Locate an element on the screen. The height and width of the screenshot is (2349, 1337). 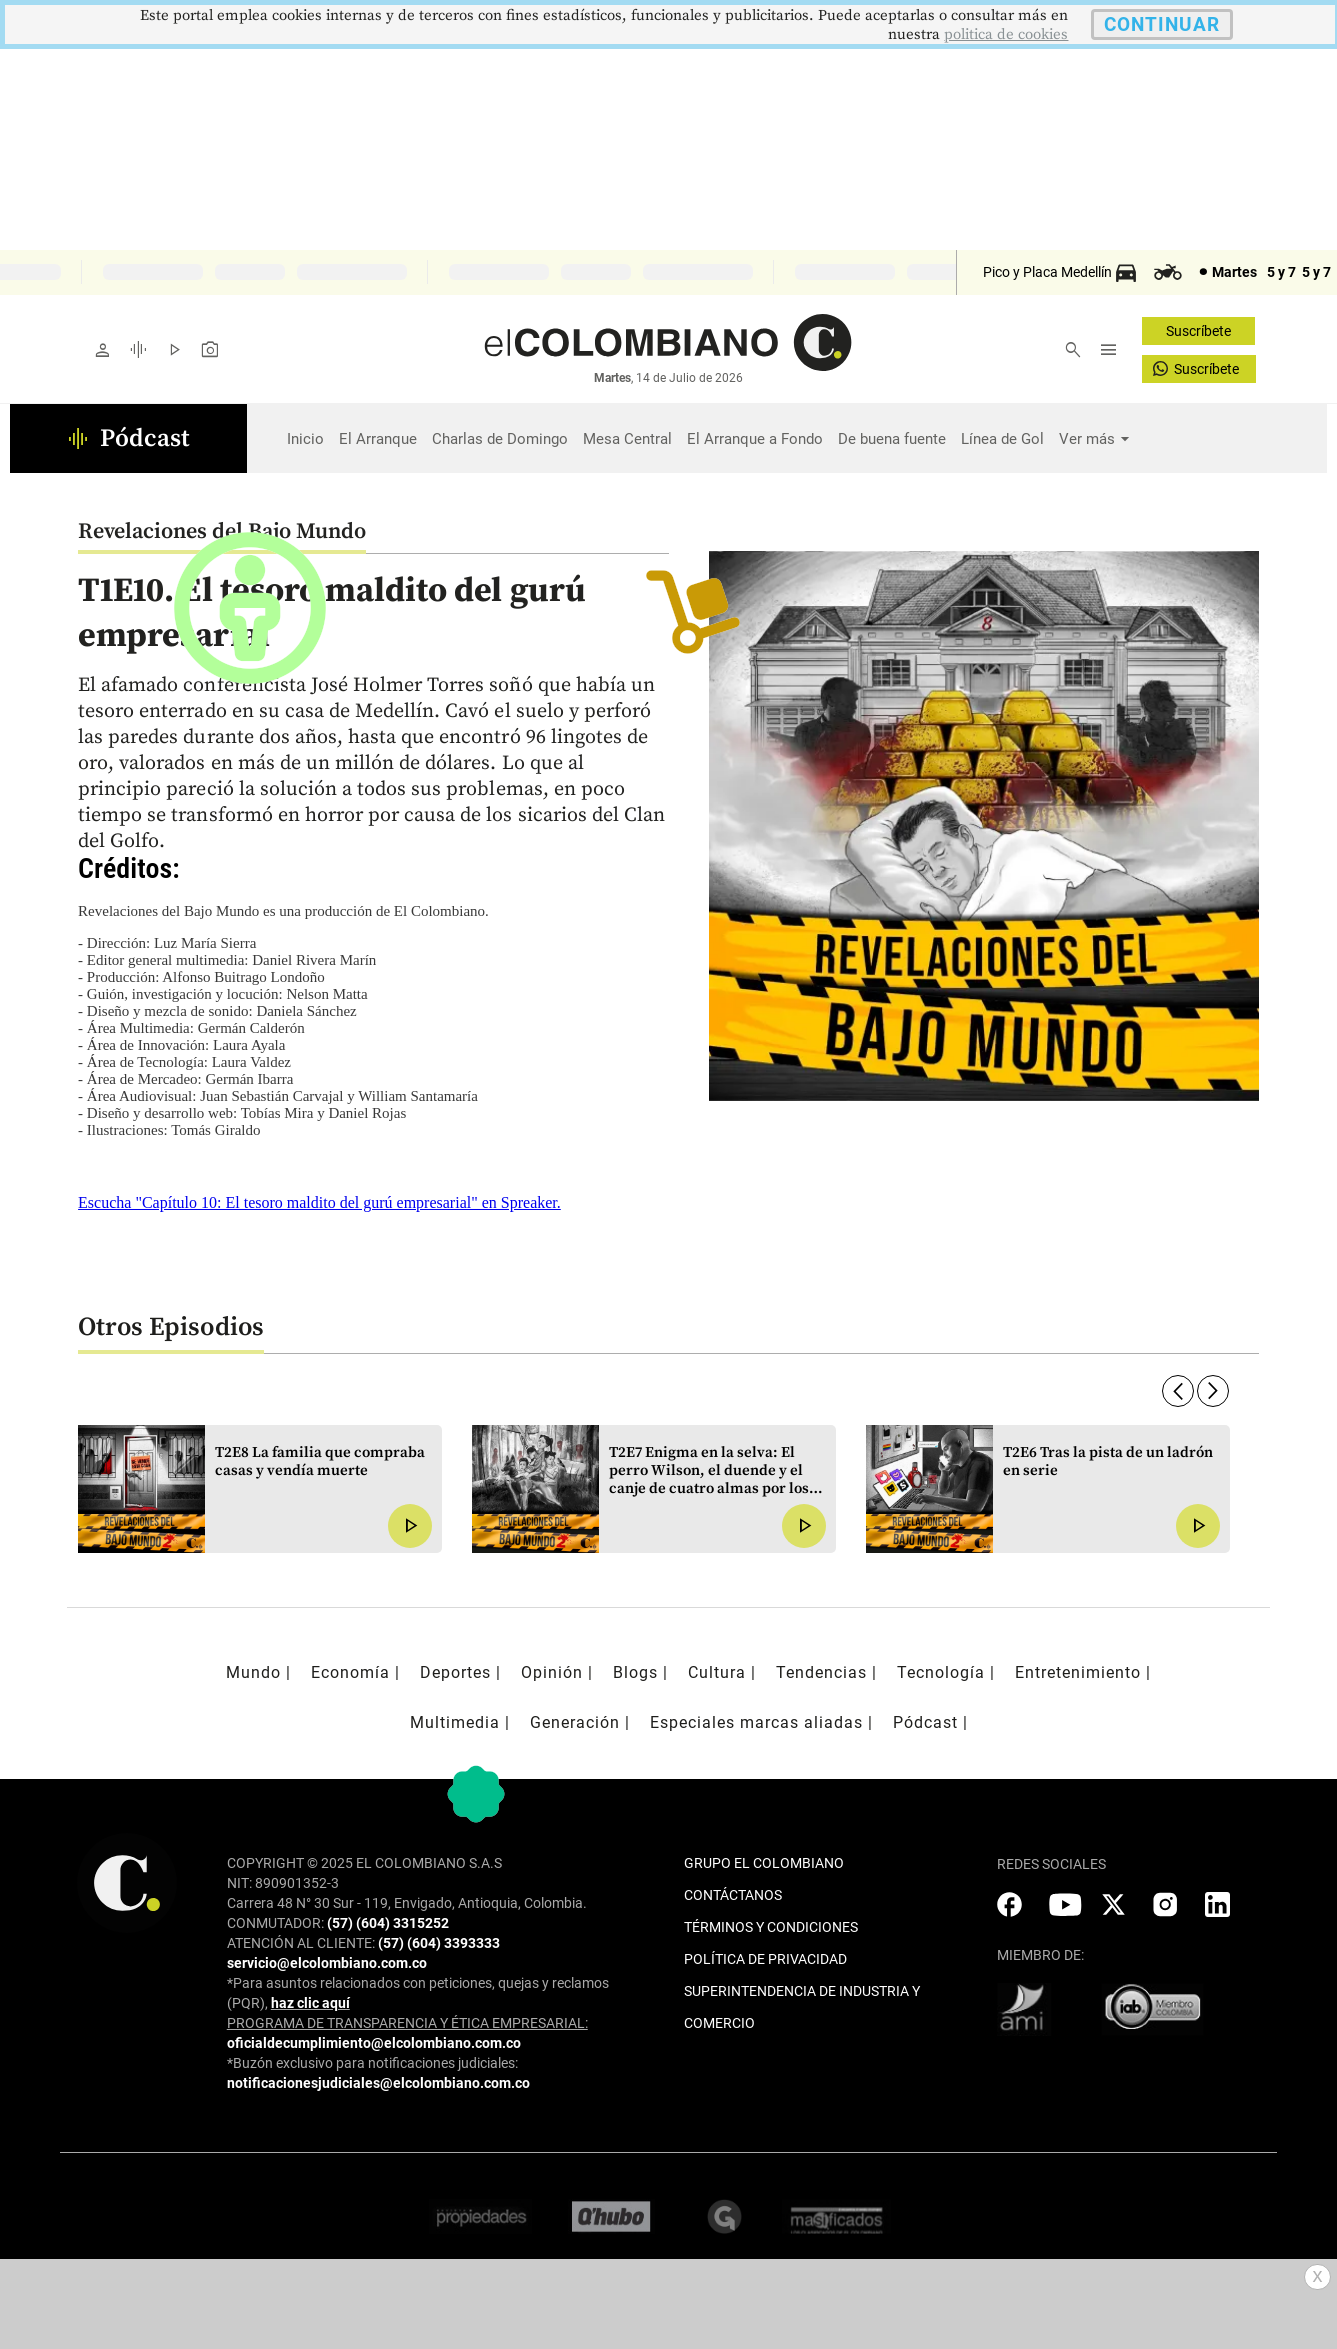
indicates an achievement or award badge is located at coordinates (476, 1794).